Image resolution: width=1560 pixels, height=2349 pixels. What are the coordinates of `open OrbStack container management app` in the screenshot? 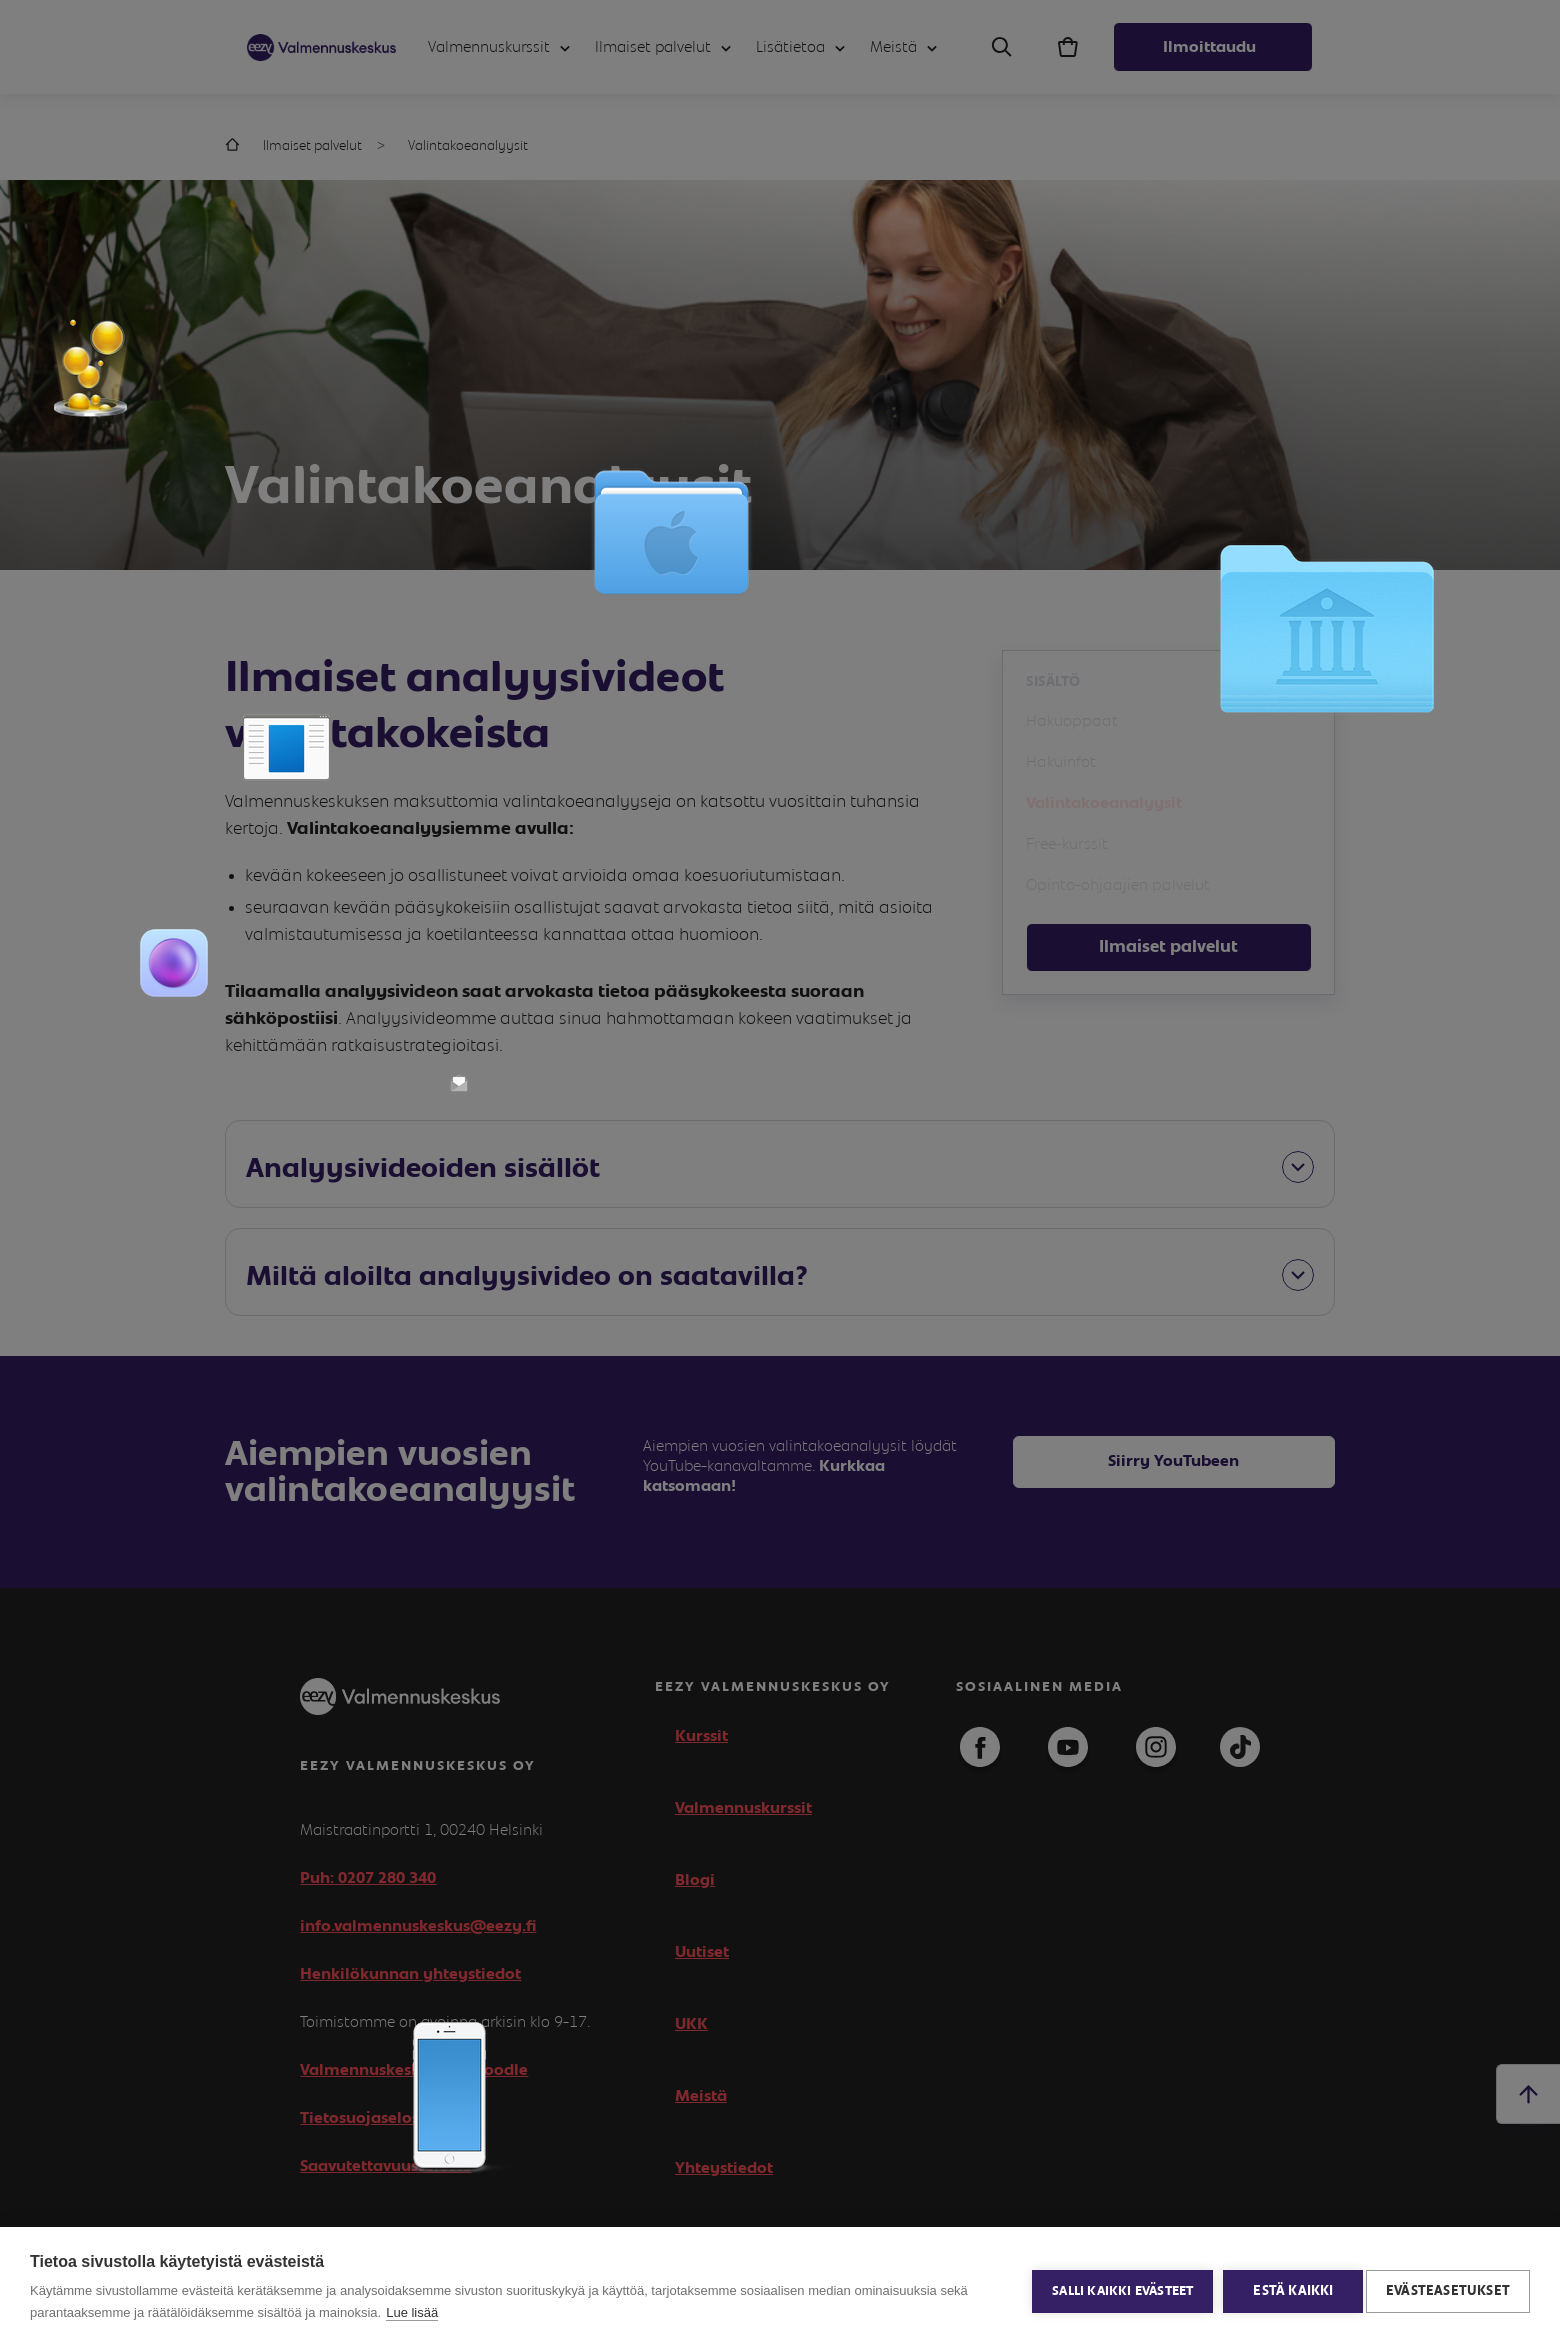 It's located at (174, 963).